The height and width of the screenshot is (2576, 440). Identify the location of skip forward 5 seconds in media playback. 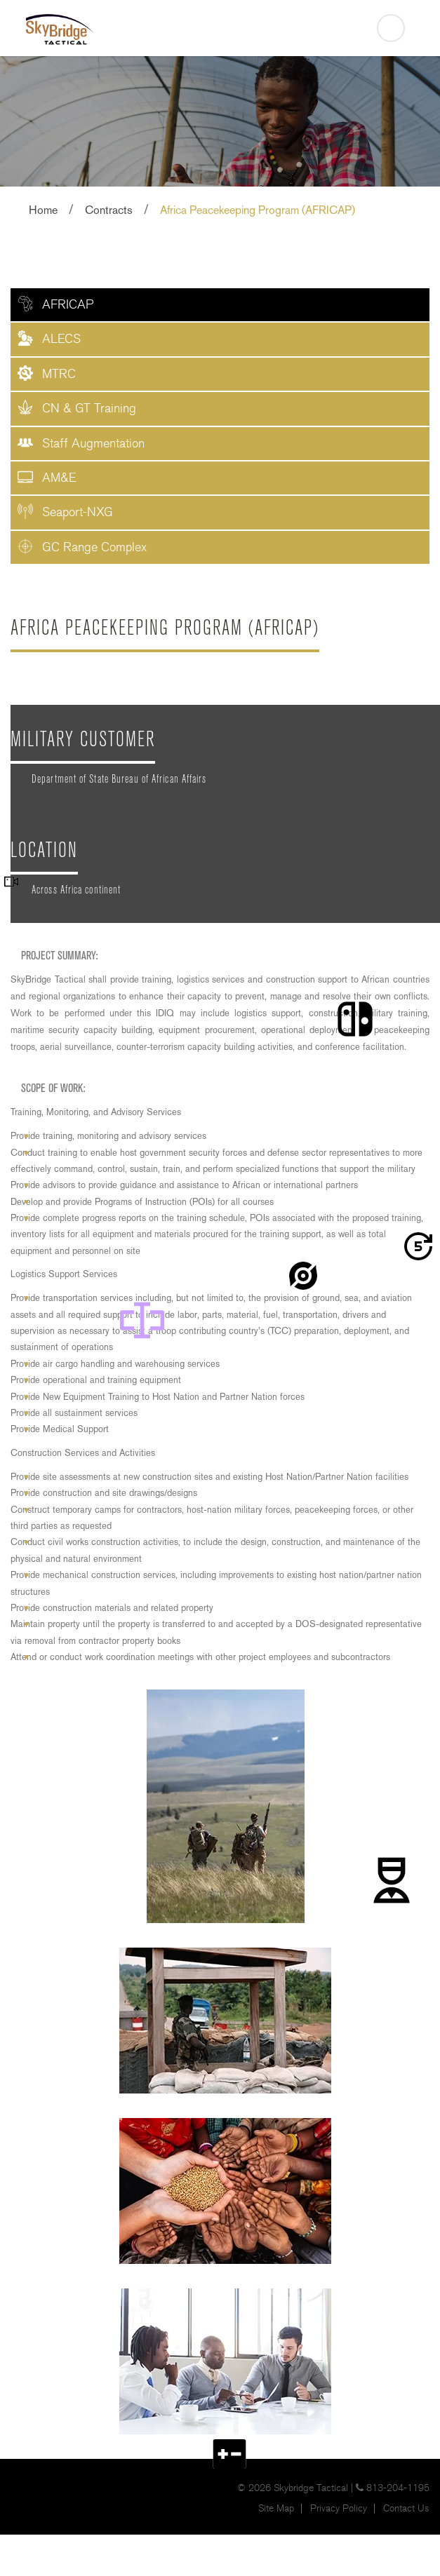
(418, 1246).